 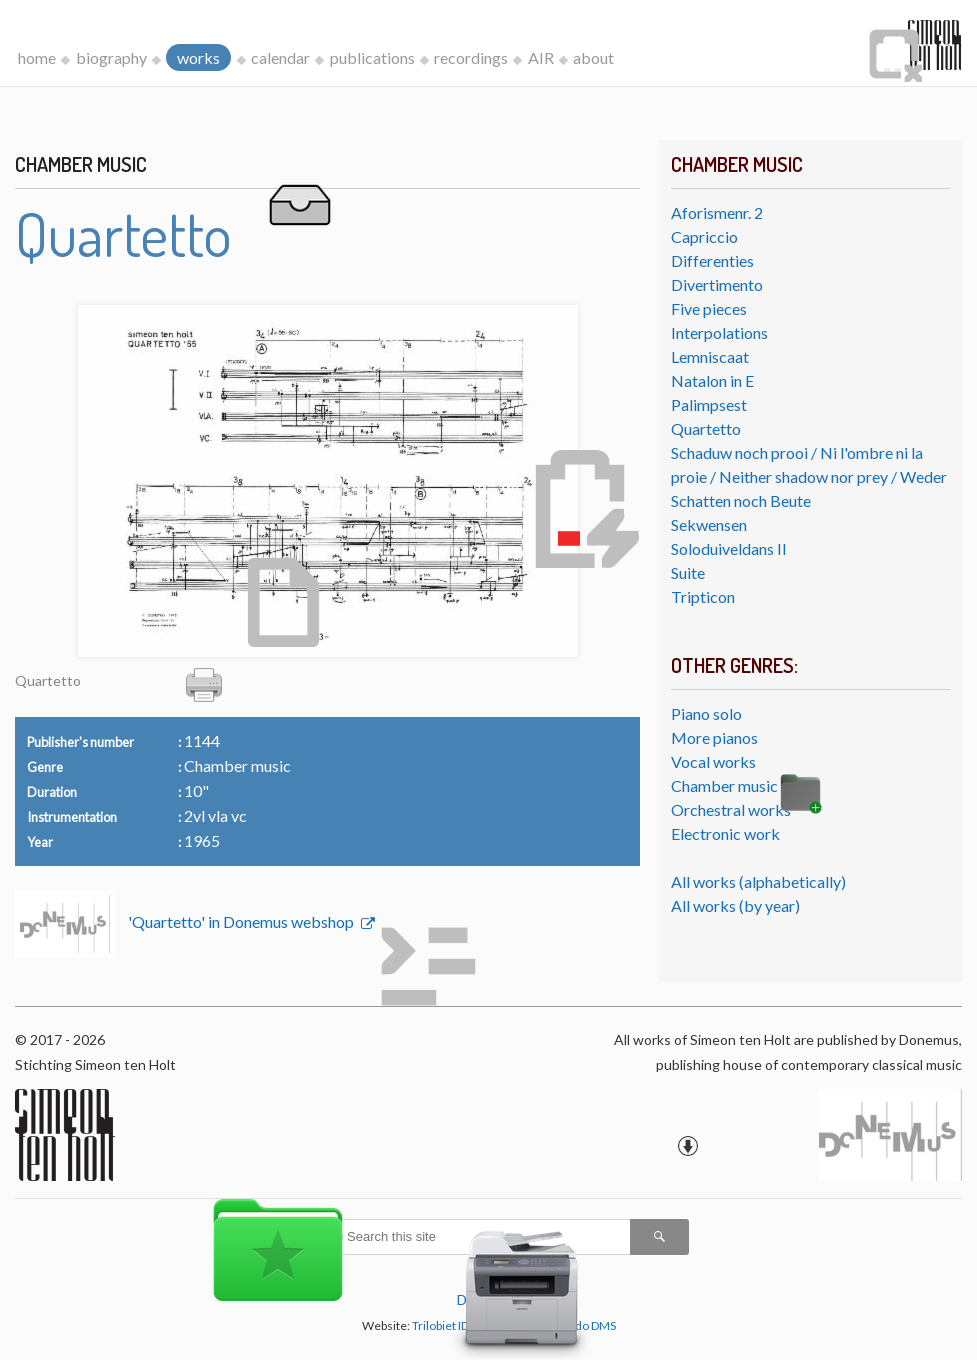 I want to click on increase text indentation, so click(x=428, y=966).